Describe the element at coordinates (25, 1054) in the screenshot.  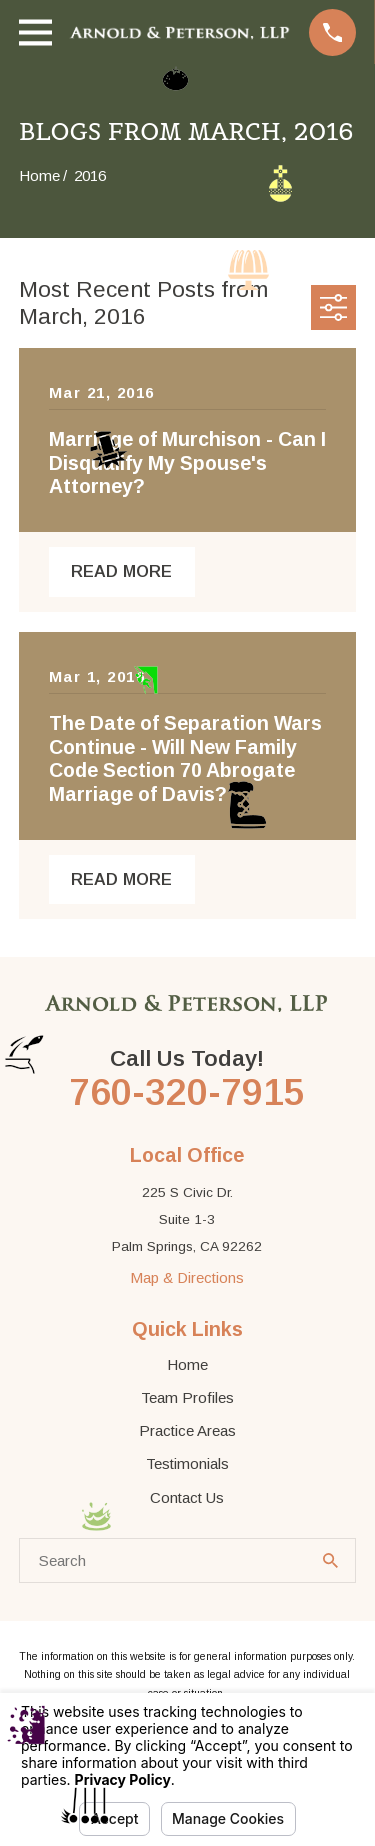
I see `indicates an item or character has escaped` at that location.